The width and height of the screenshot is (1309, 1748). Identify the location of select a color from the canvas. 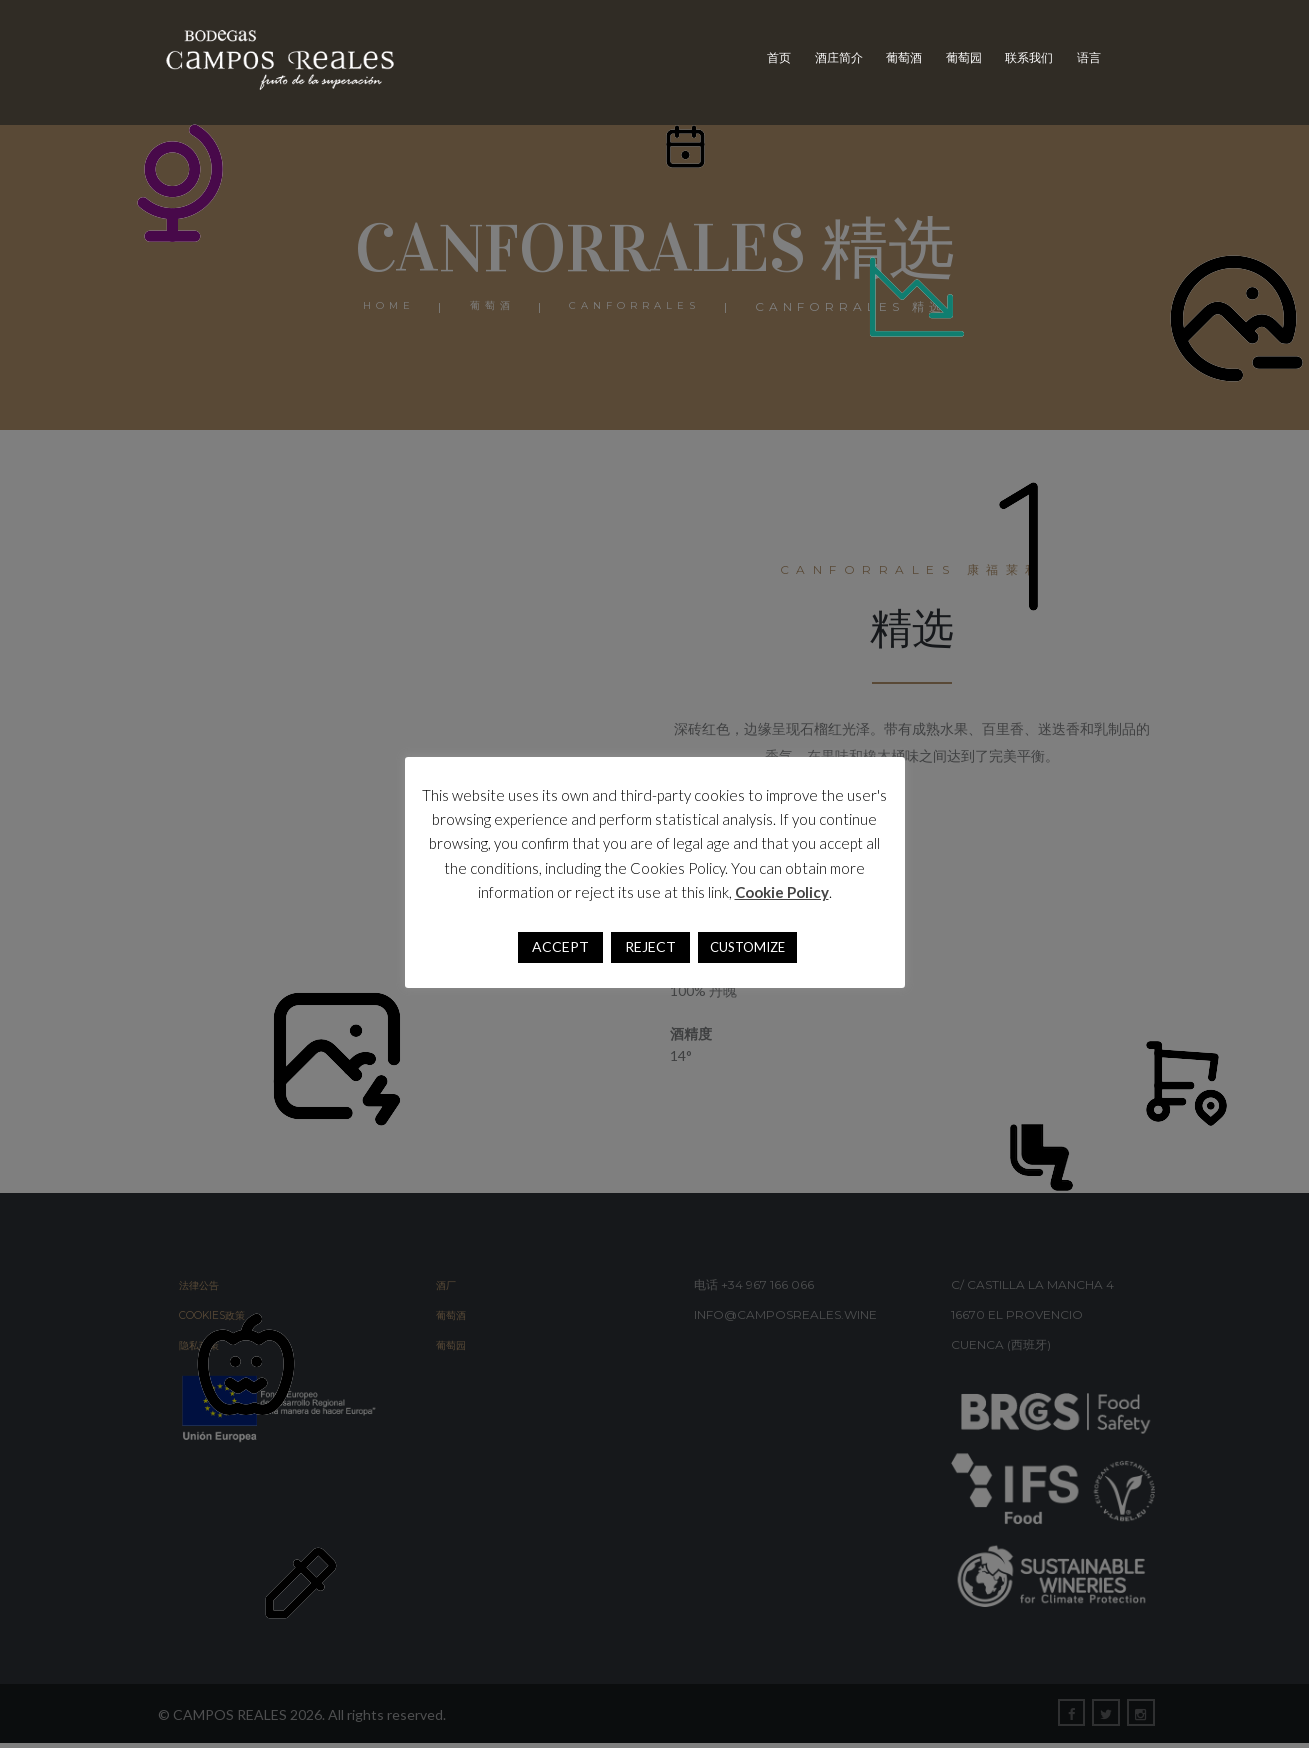
(301, 1583).